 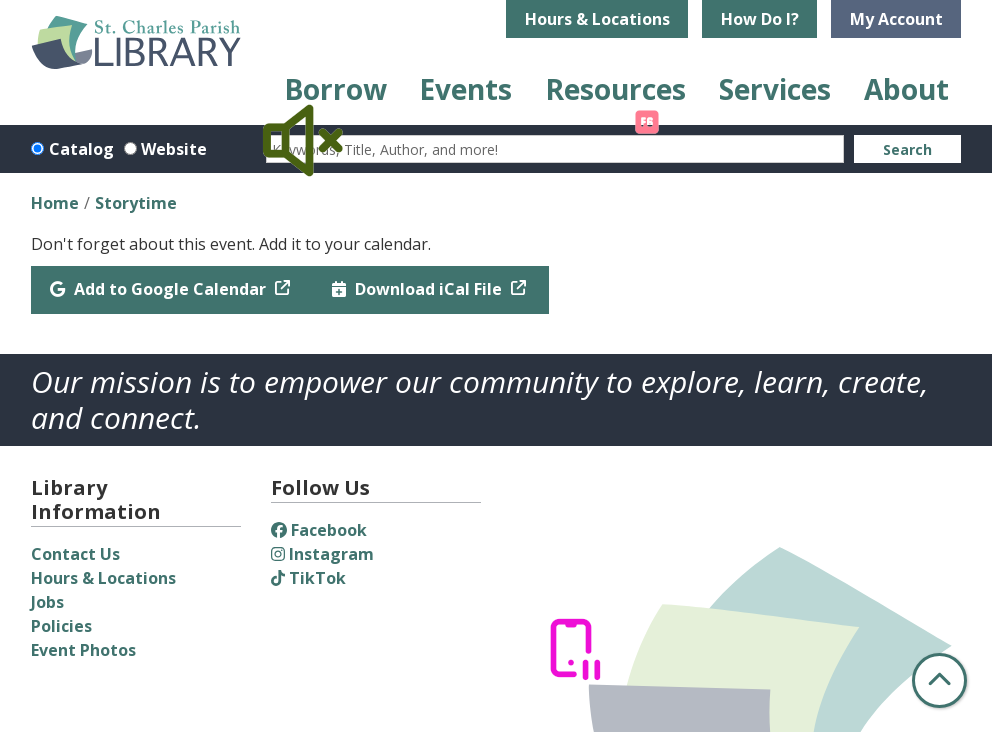 What do you see at coordinates (301, 140) in the screenshot?
I see `mute audio` at bounding box center [301, 140].